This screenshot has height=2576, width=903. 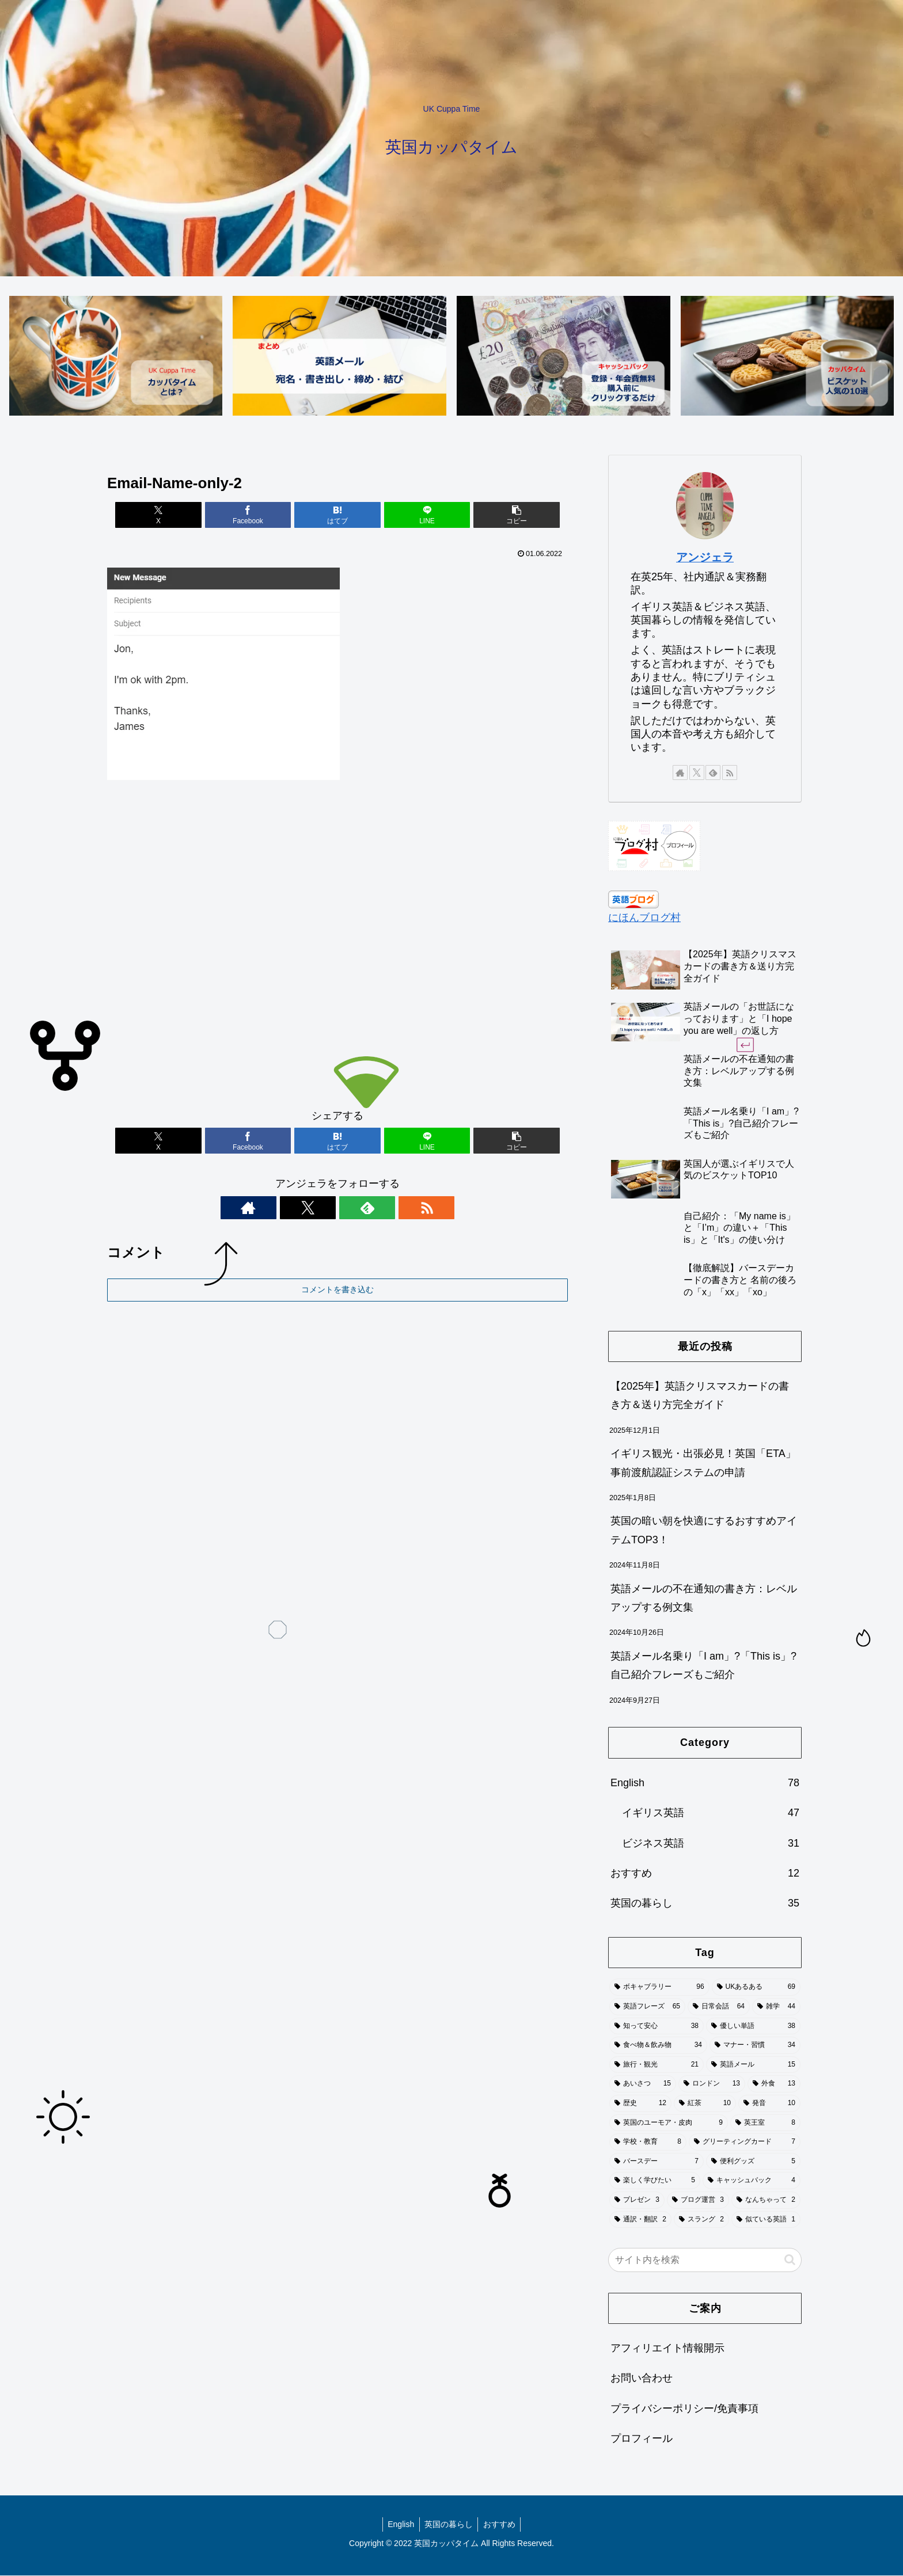 I want to click on indicates moderate wifi signal strength, so click(x=366, y=1082).